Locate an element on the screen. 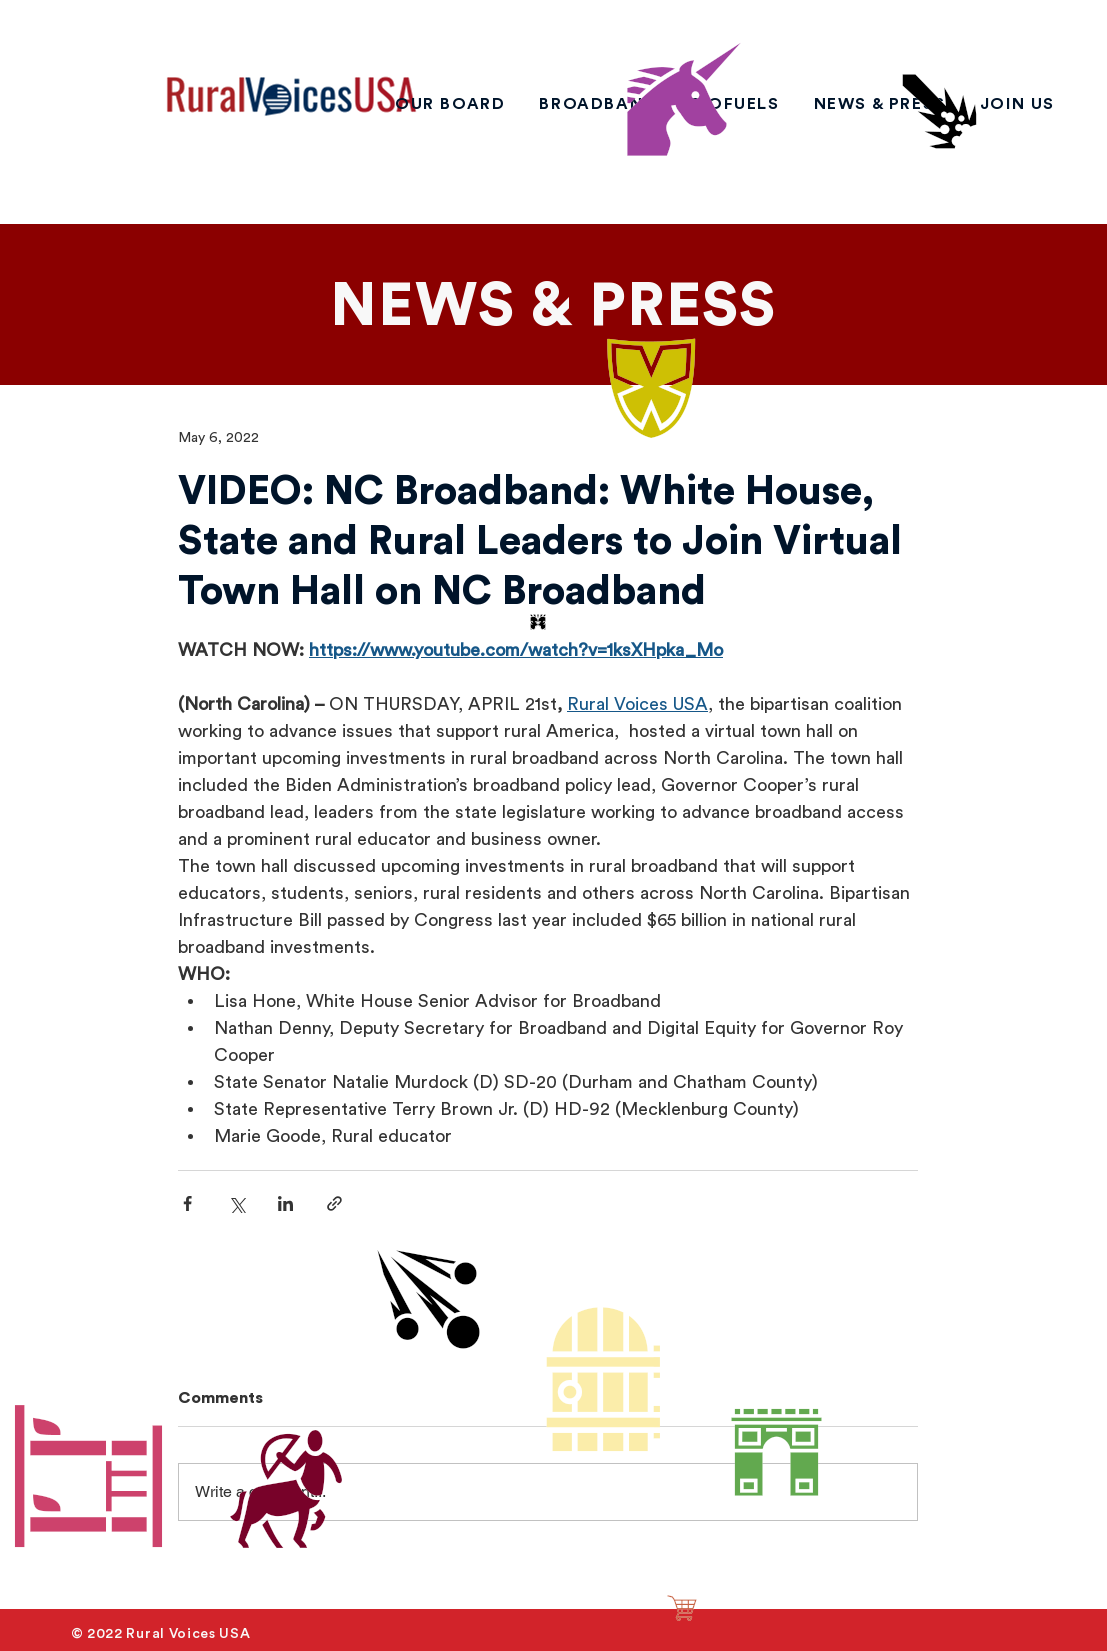 The height and width of the screenshot is (1651, 1107). indicates a versus or battle mode is located at coordinates (538, 622).